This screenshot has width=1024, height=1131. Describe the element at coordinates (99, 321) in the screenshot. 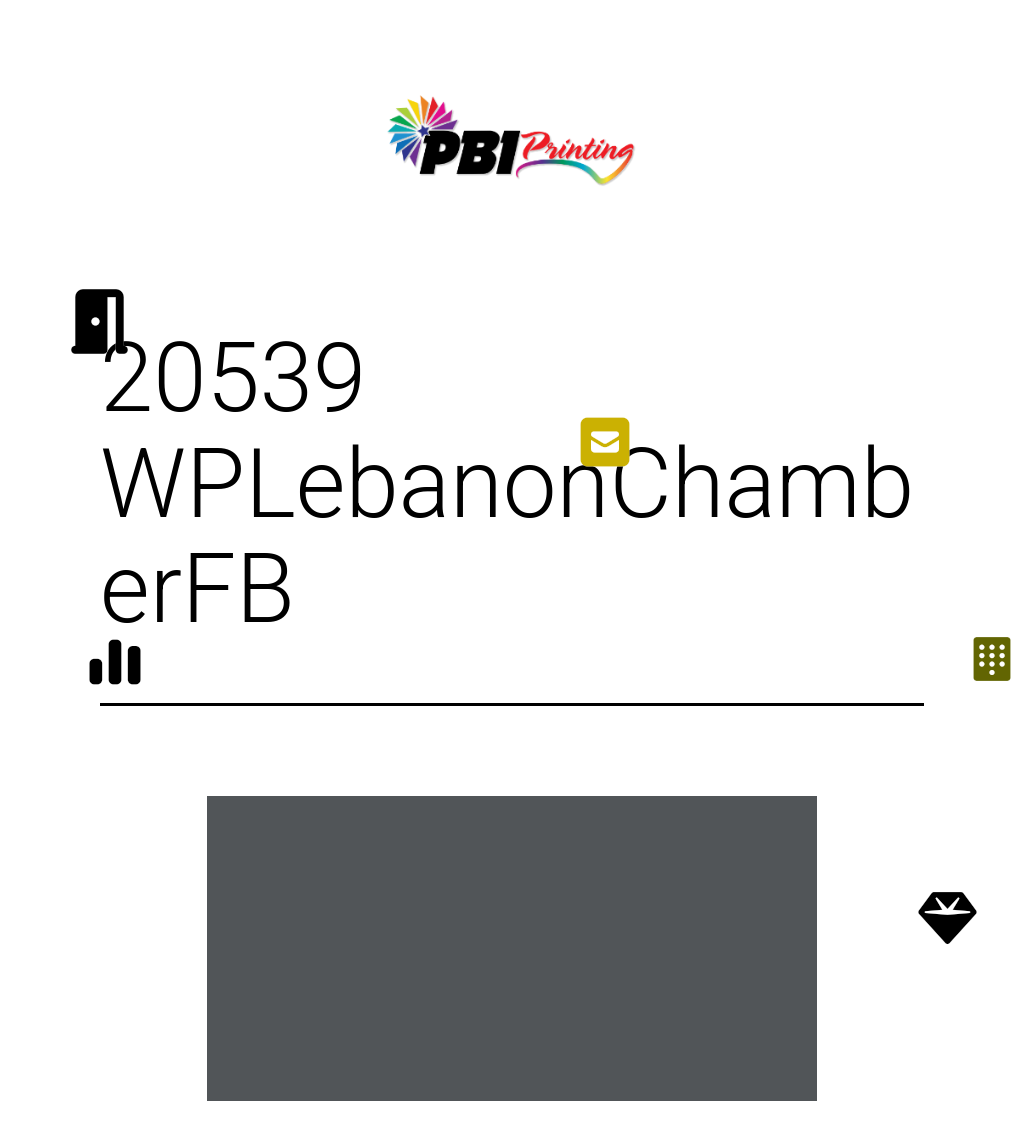

I see `log out or sign out of your account` at that location.